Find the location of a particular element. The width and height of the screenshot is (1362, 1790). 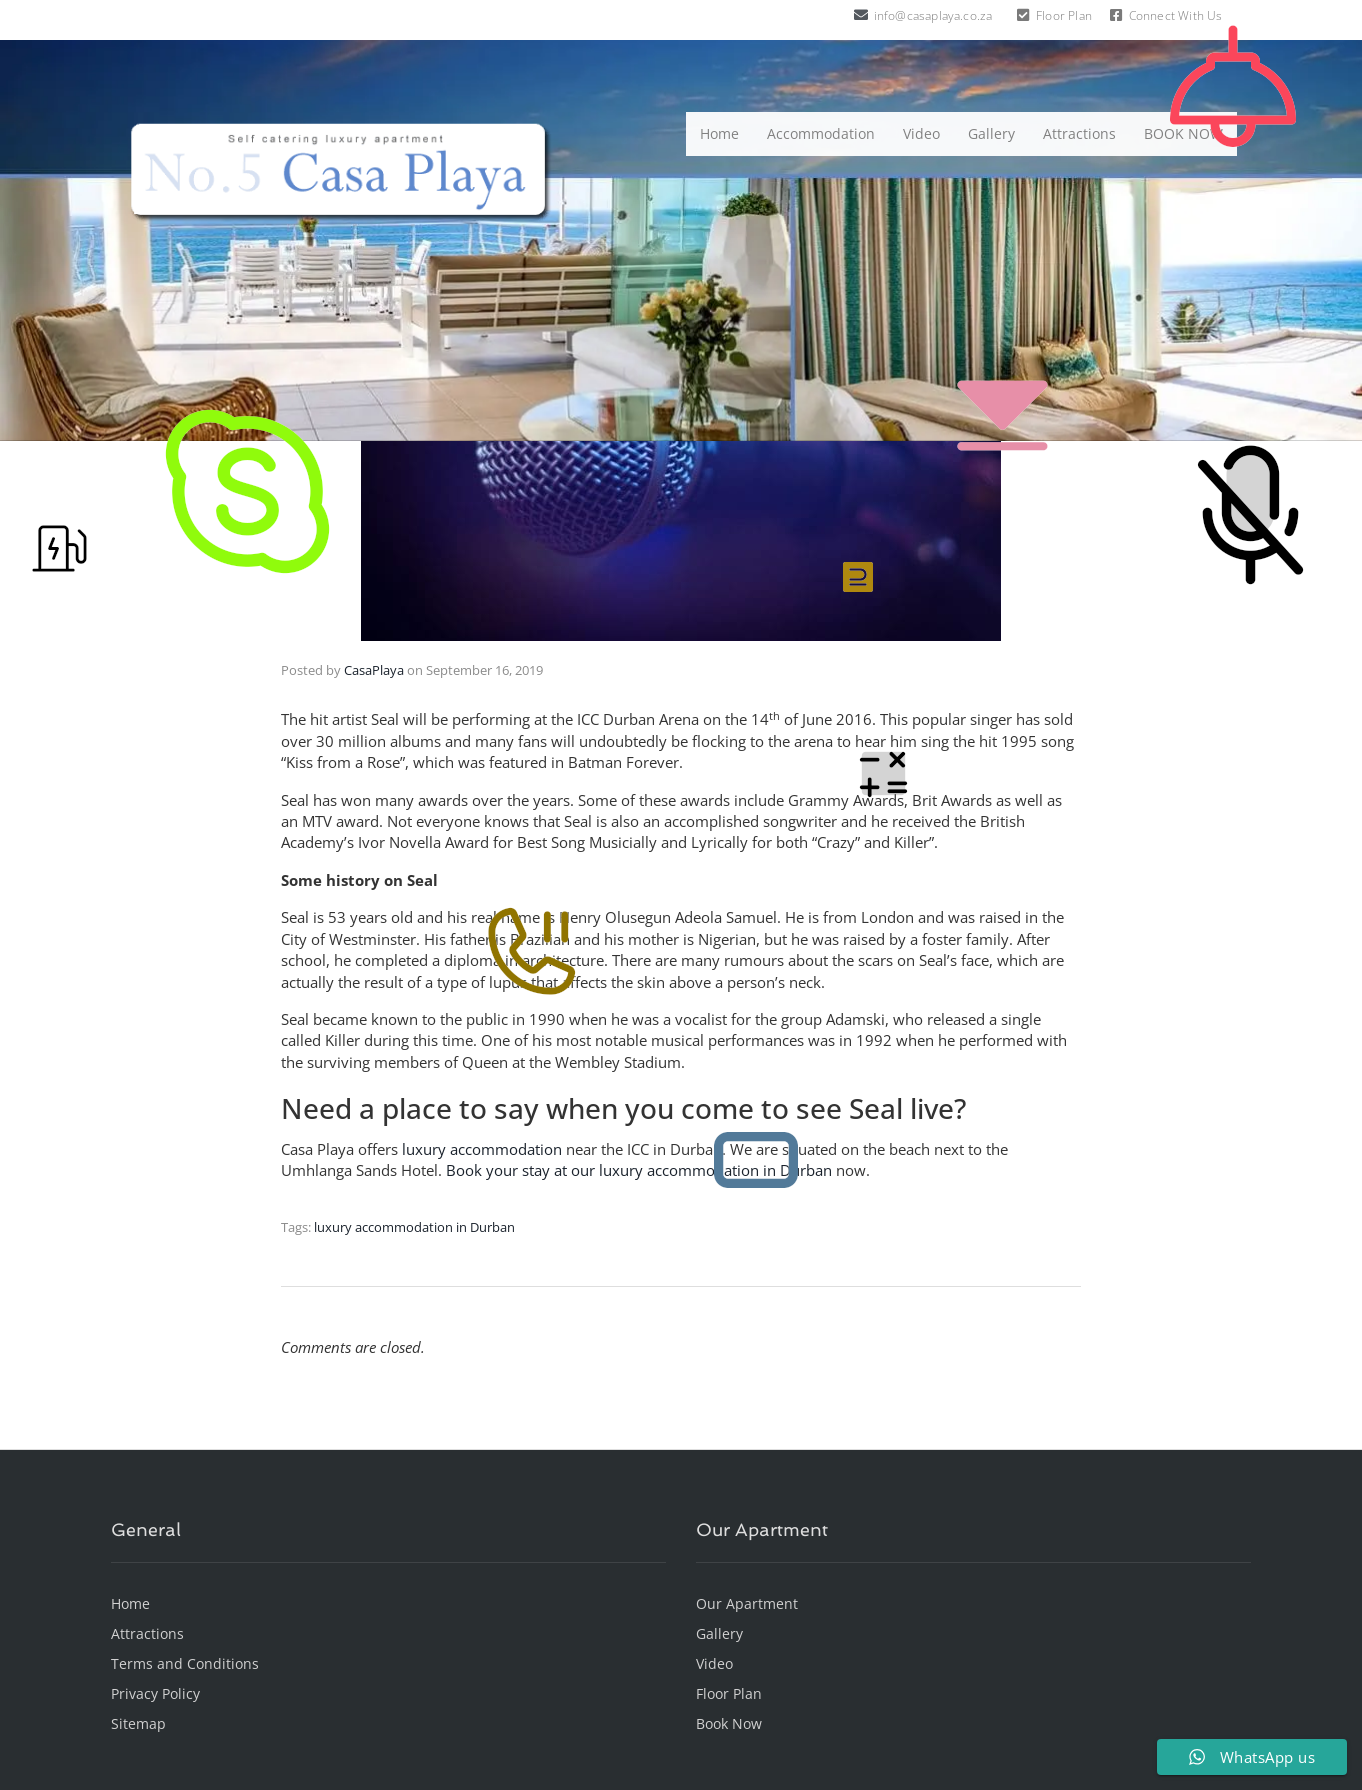

find nearby electric vehicle charging stations is located at coordinates (57, 548).